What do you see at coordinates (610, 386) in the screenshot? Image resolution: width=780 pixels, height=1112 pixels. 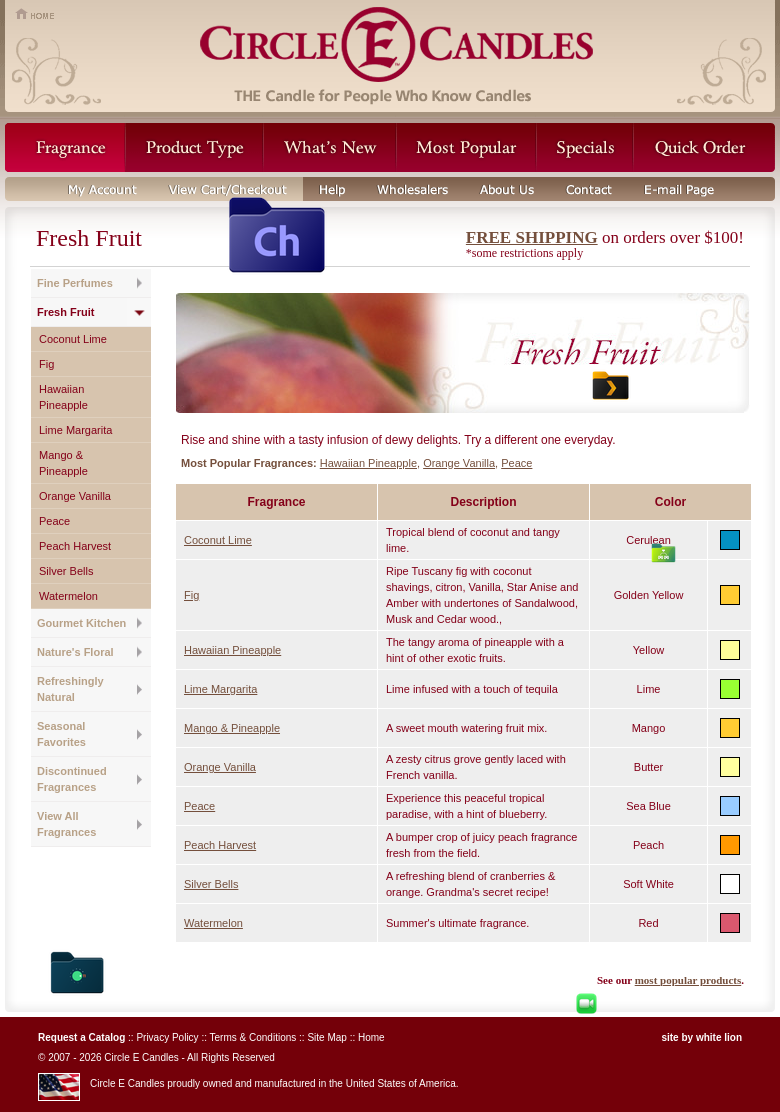 I see `open plex media server files` at bounding box center [610, 386].